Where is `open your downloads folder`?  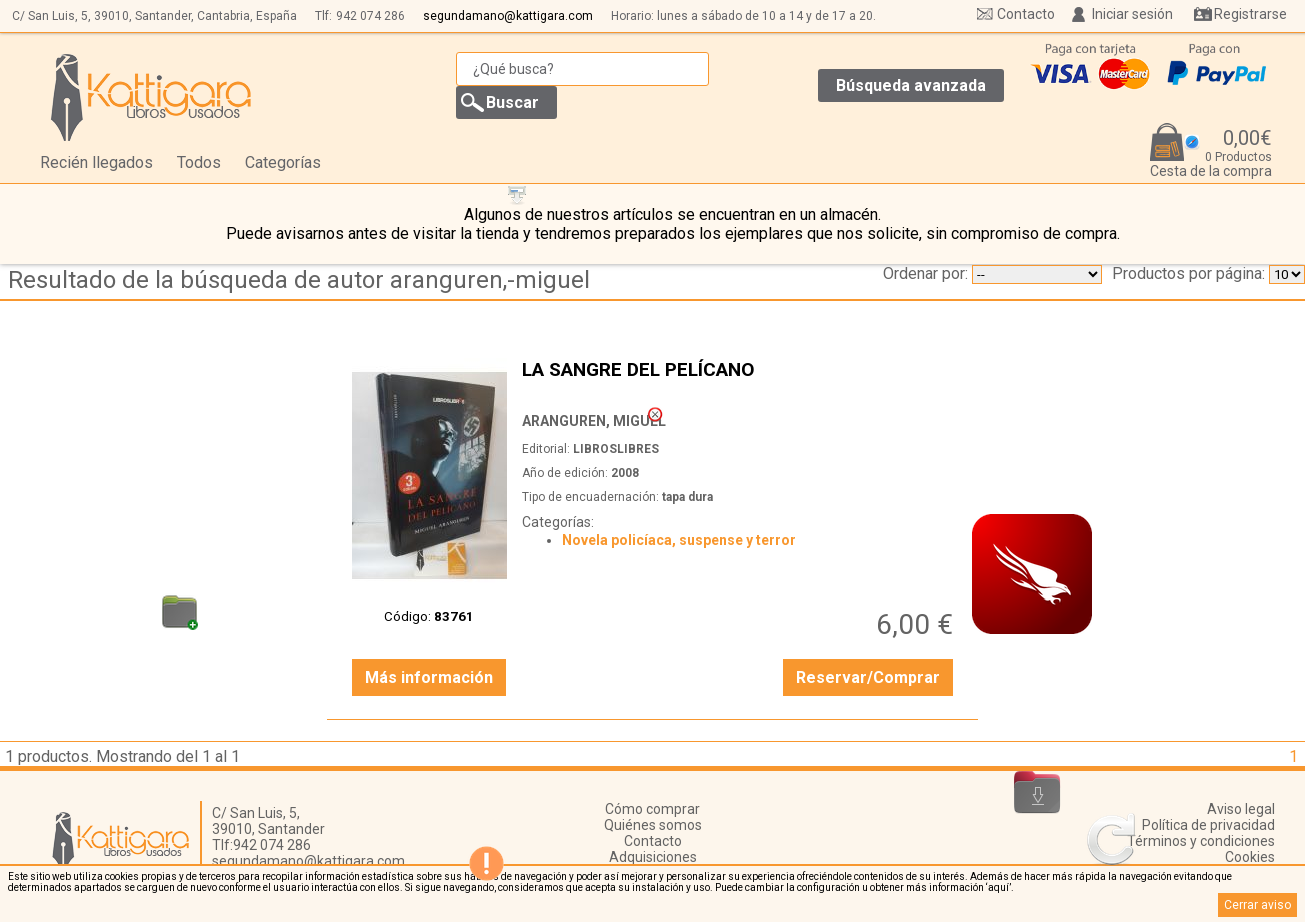 open your downloads folder is located at coordinates (1037, 792).